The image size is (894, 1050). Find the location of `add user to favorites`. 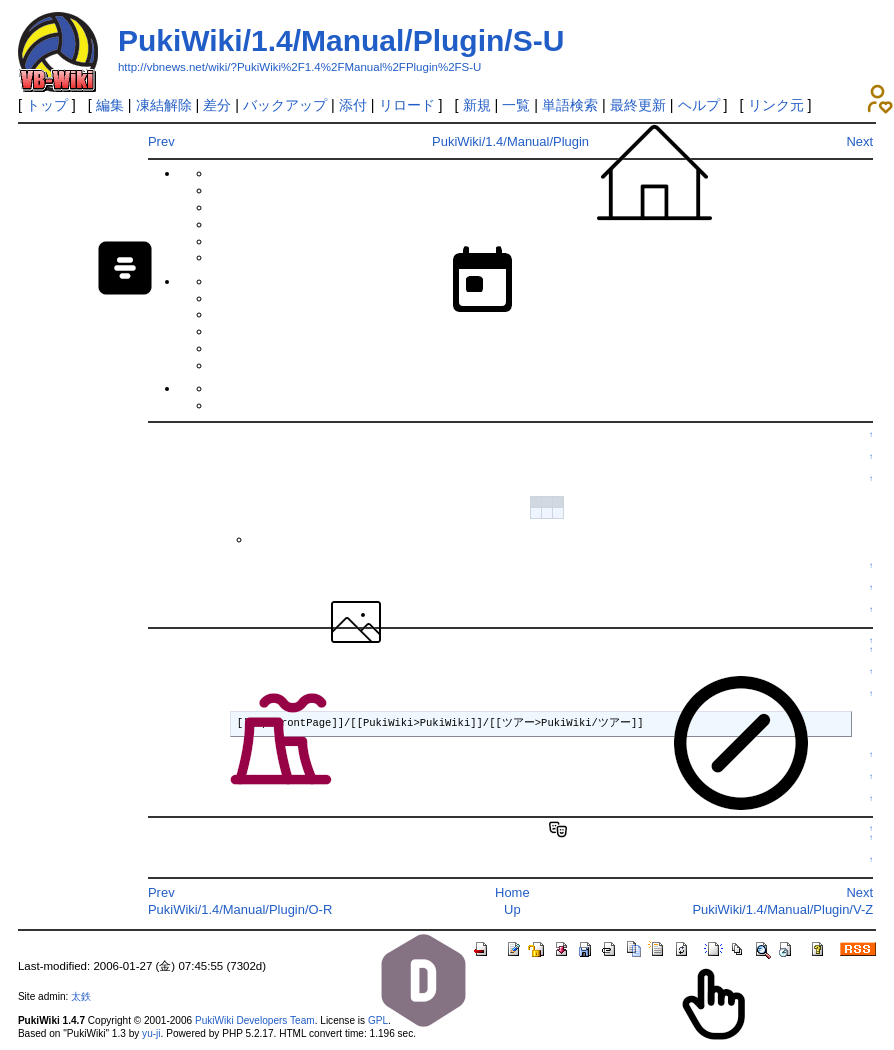

add user to favorites is located at coordinates (877, 98).